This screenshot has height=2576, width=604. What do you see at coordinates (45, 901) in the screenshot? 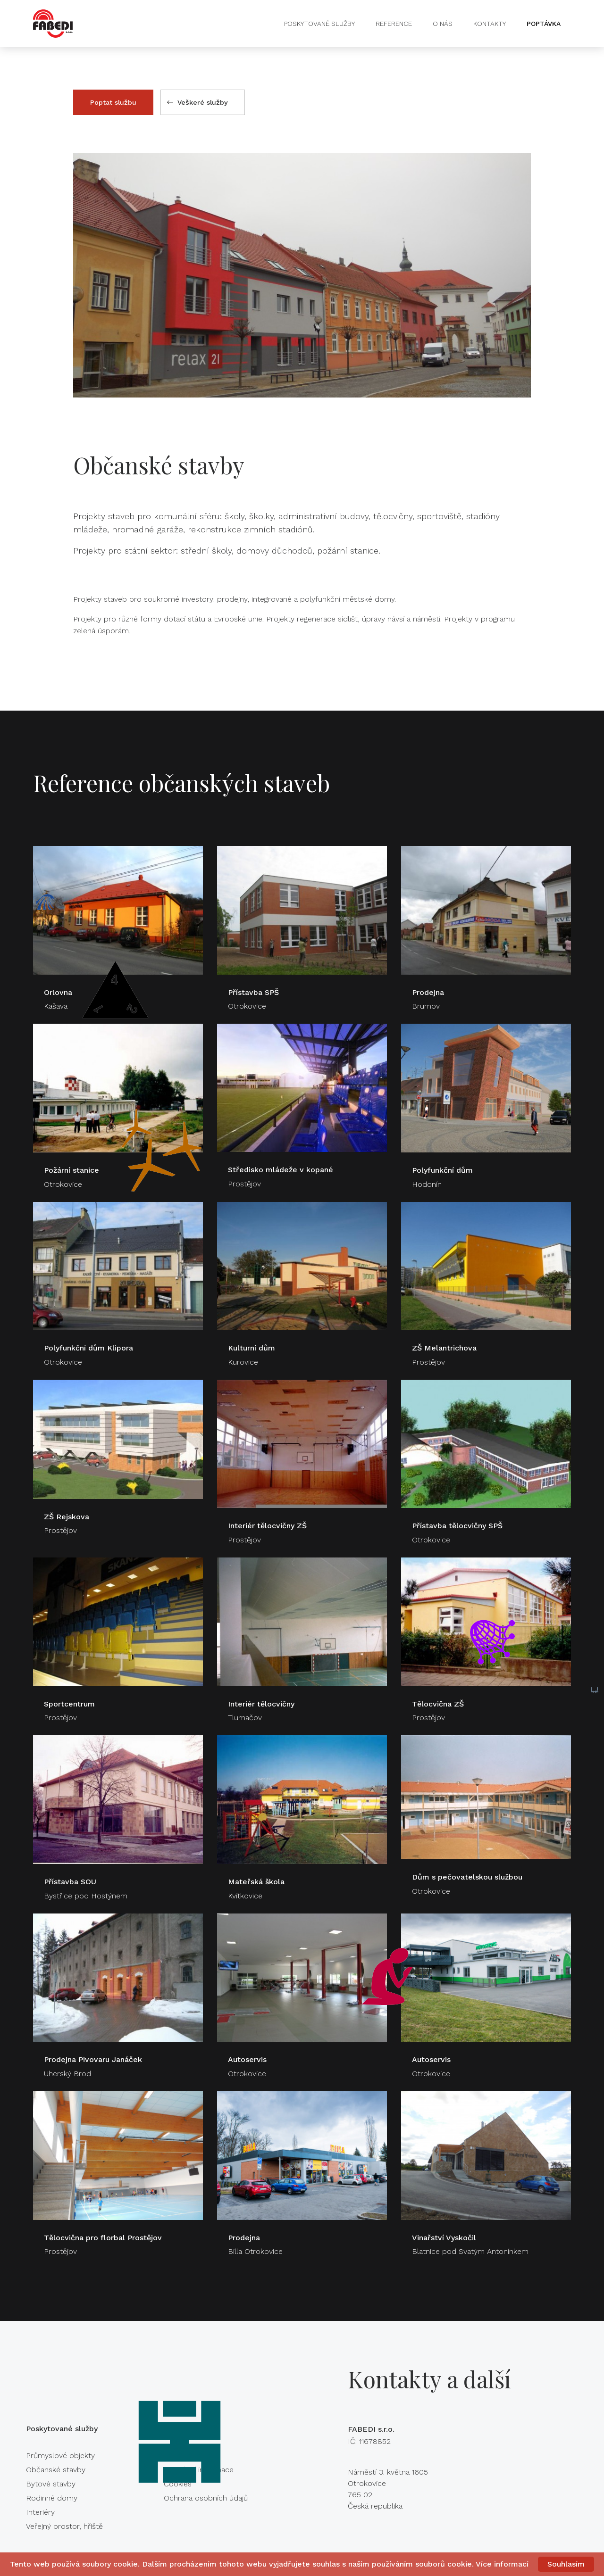
I see `indicates ocean or water-related content` at bounding box center [45, 901].